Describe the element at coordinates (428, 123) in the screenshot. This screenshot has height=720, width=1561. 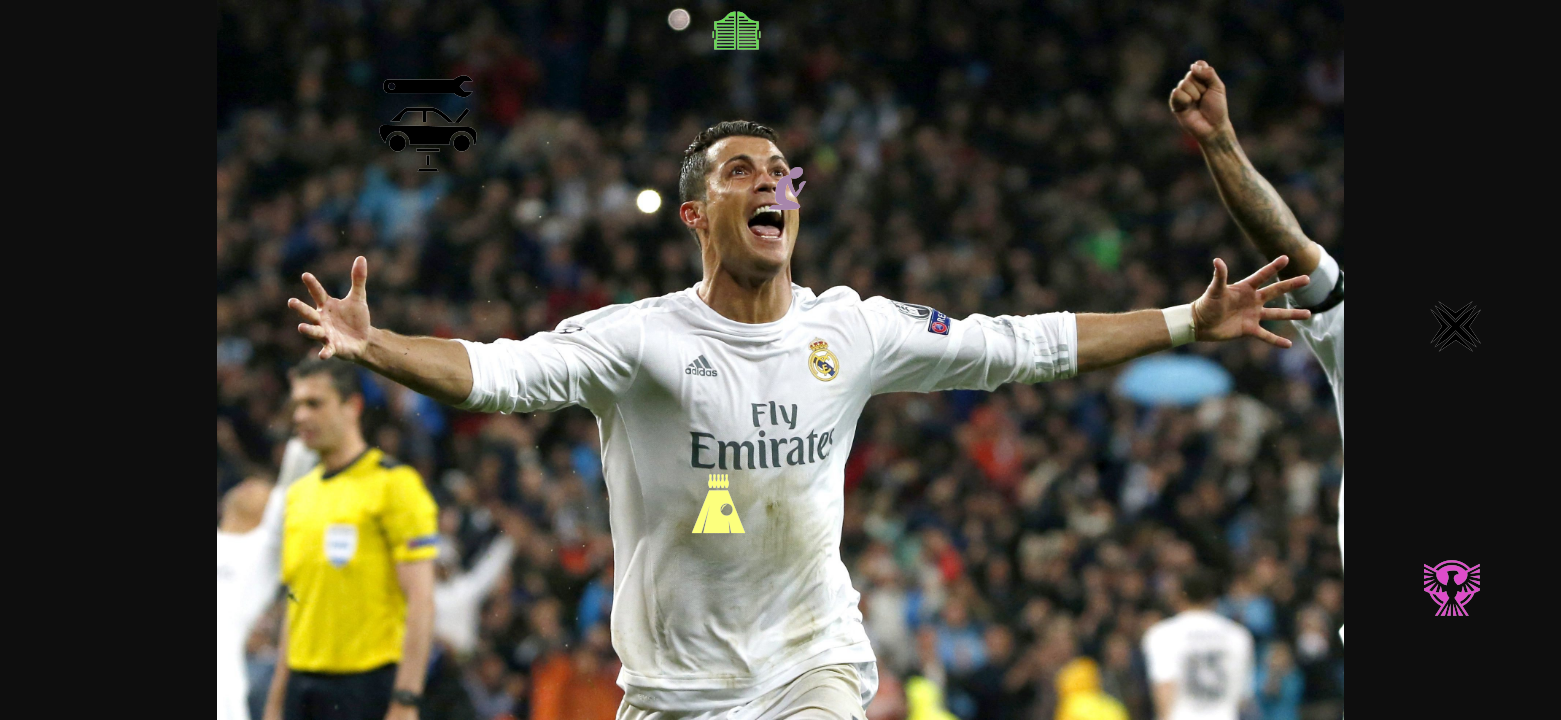
I see `access vehicle repair or maintenance services` at that location.